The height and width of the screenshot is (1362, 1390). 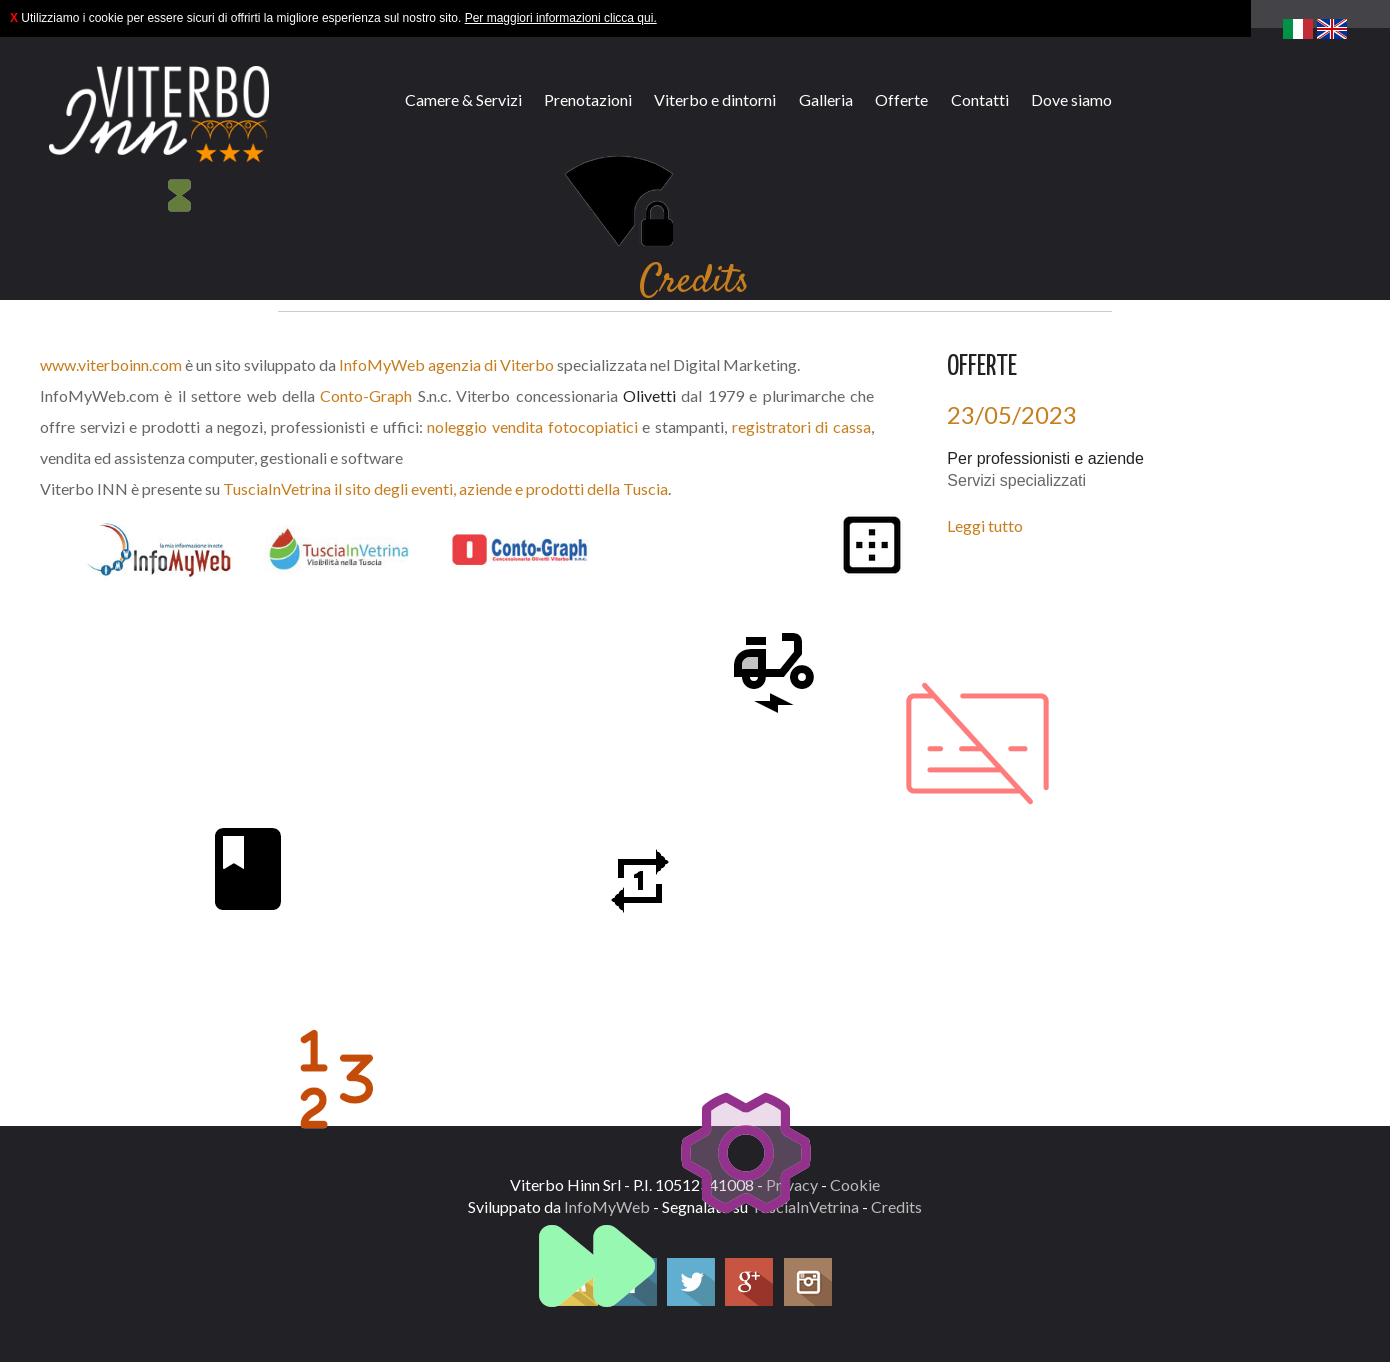 What do you see at coordinates (179, 195) in the screenshot?
I see `indicates loading or processing in progress` at bounding box center [179, 195].